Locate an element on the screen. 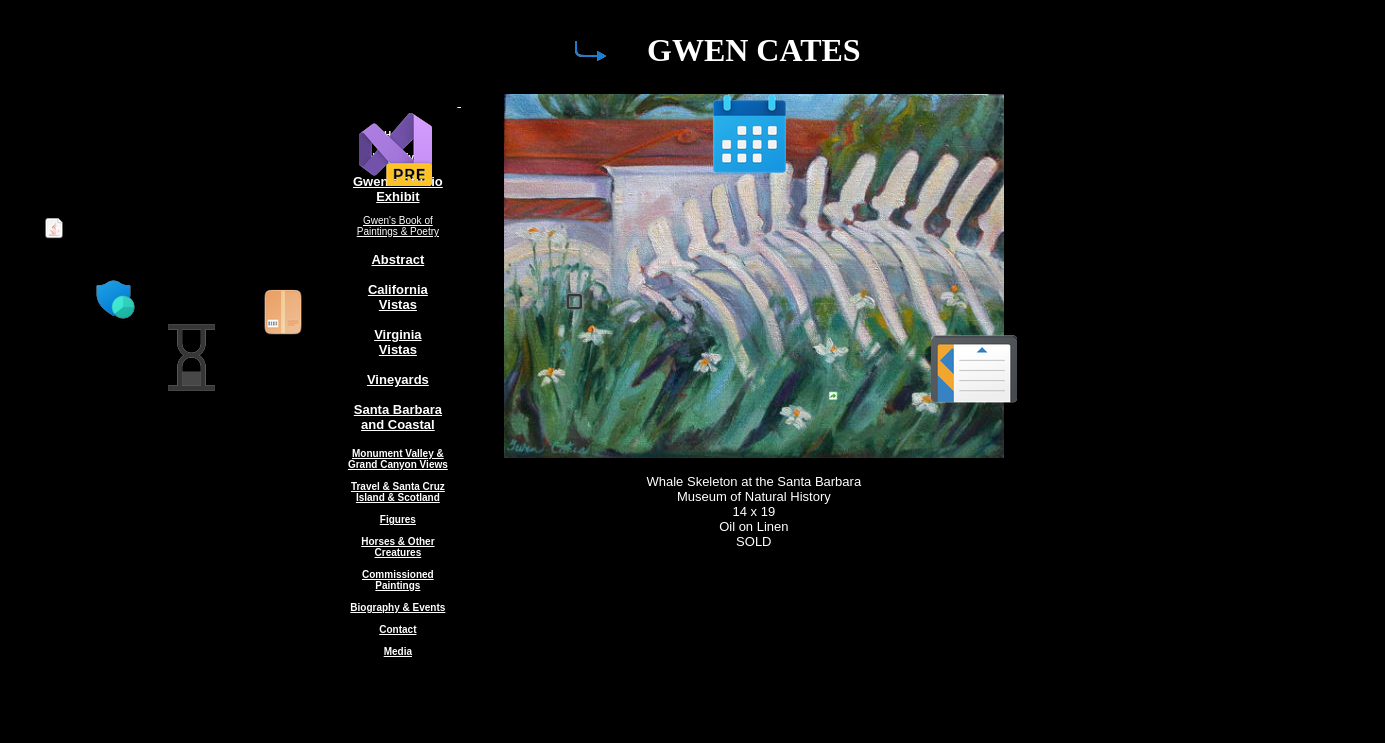 Image resolution: width=1385 pixels, height=743 pixels. forward an email to another recipient is located at coordinates (591, 49).